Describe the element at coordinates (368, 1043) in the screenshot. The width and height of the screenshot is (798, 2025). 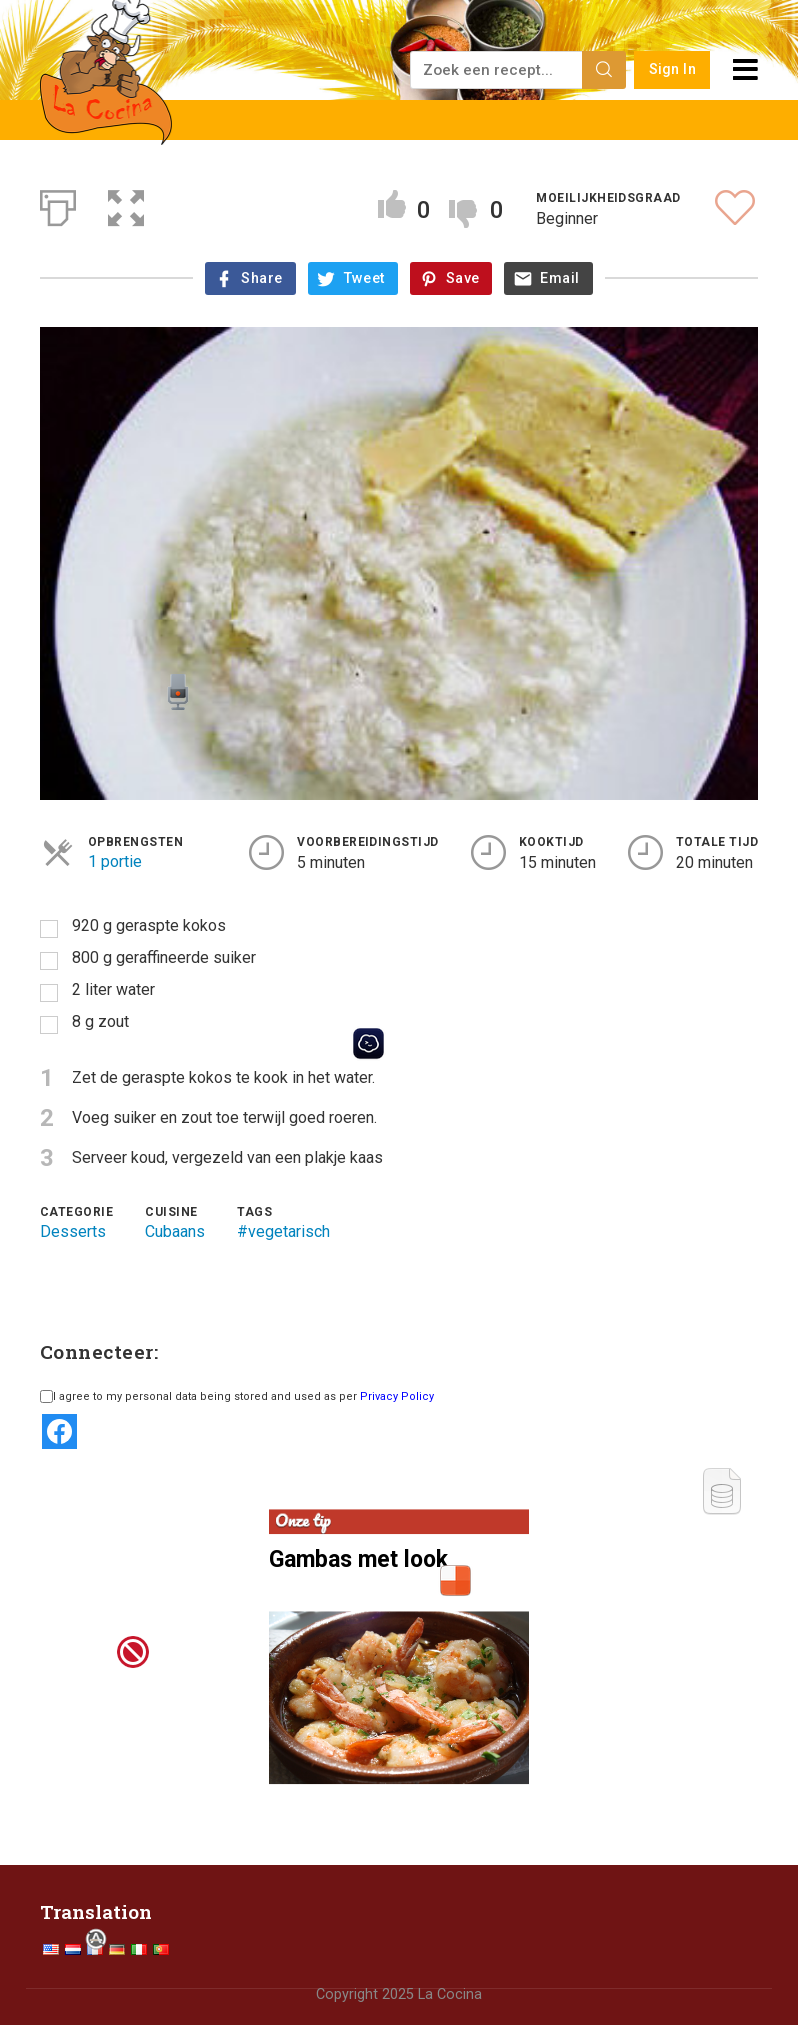
I see `open termius ssh client` at that location.